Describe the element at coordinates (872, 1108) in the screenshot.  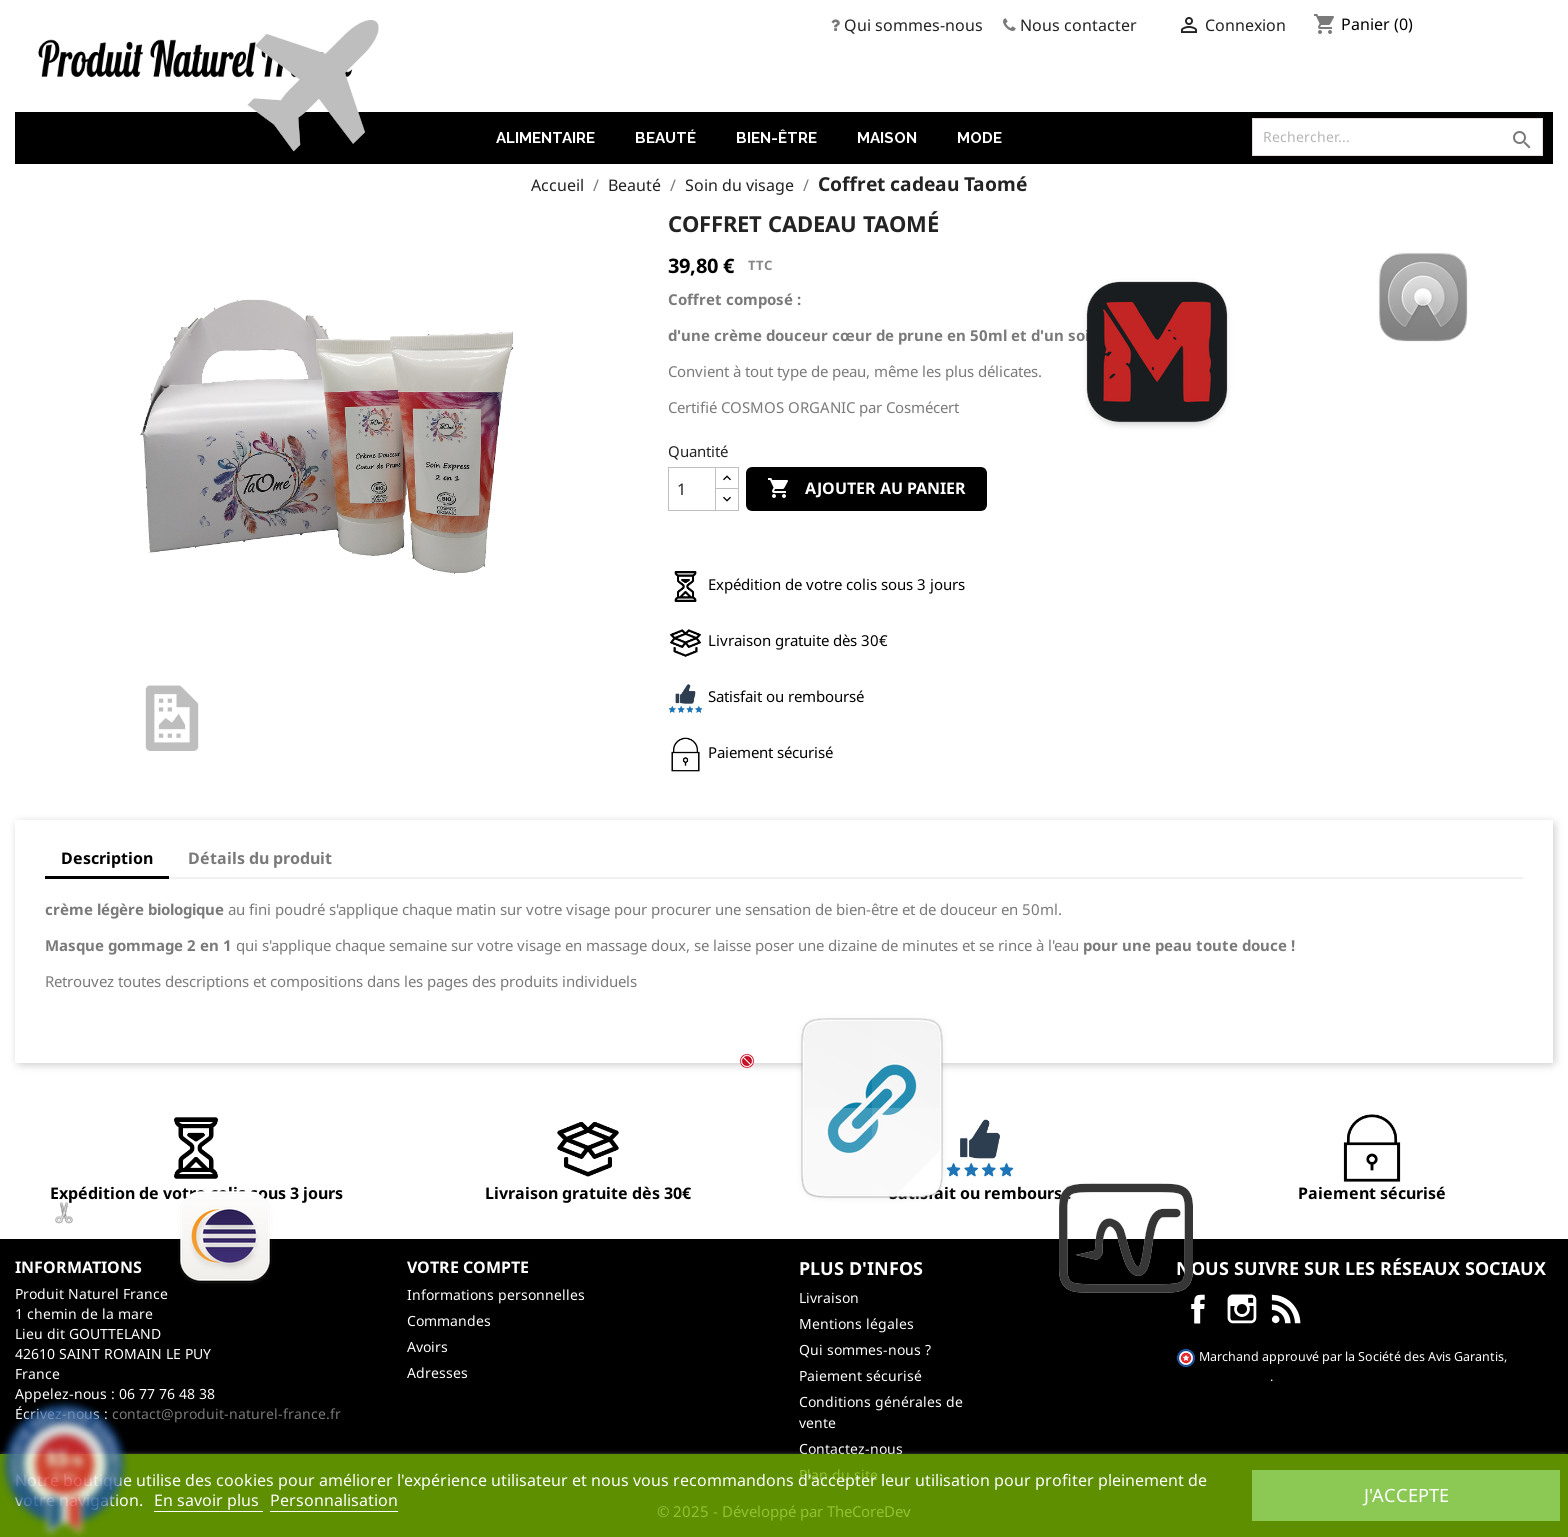
I see `a windows internet shortcut file` at that location.